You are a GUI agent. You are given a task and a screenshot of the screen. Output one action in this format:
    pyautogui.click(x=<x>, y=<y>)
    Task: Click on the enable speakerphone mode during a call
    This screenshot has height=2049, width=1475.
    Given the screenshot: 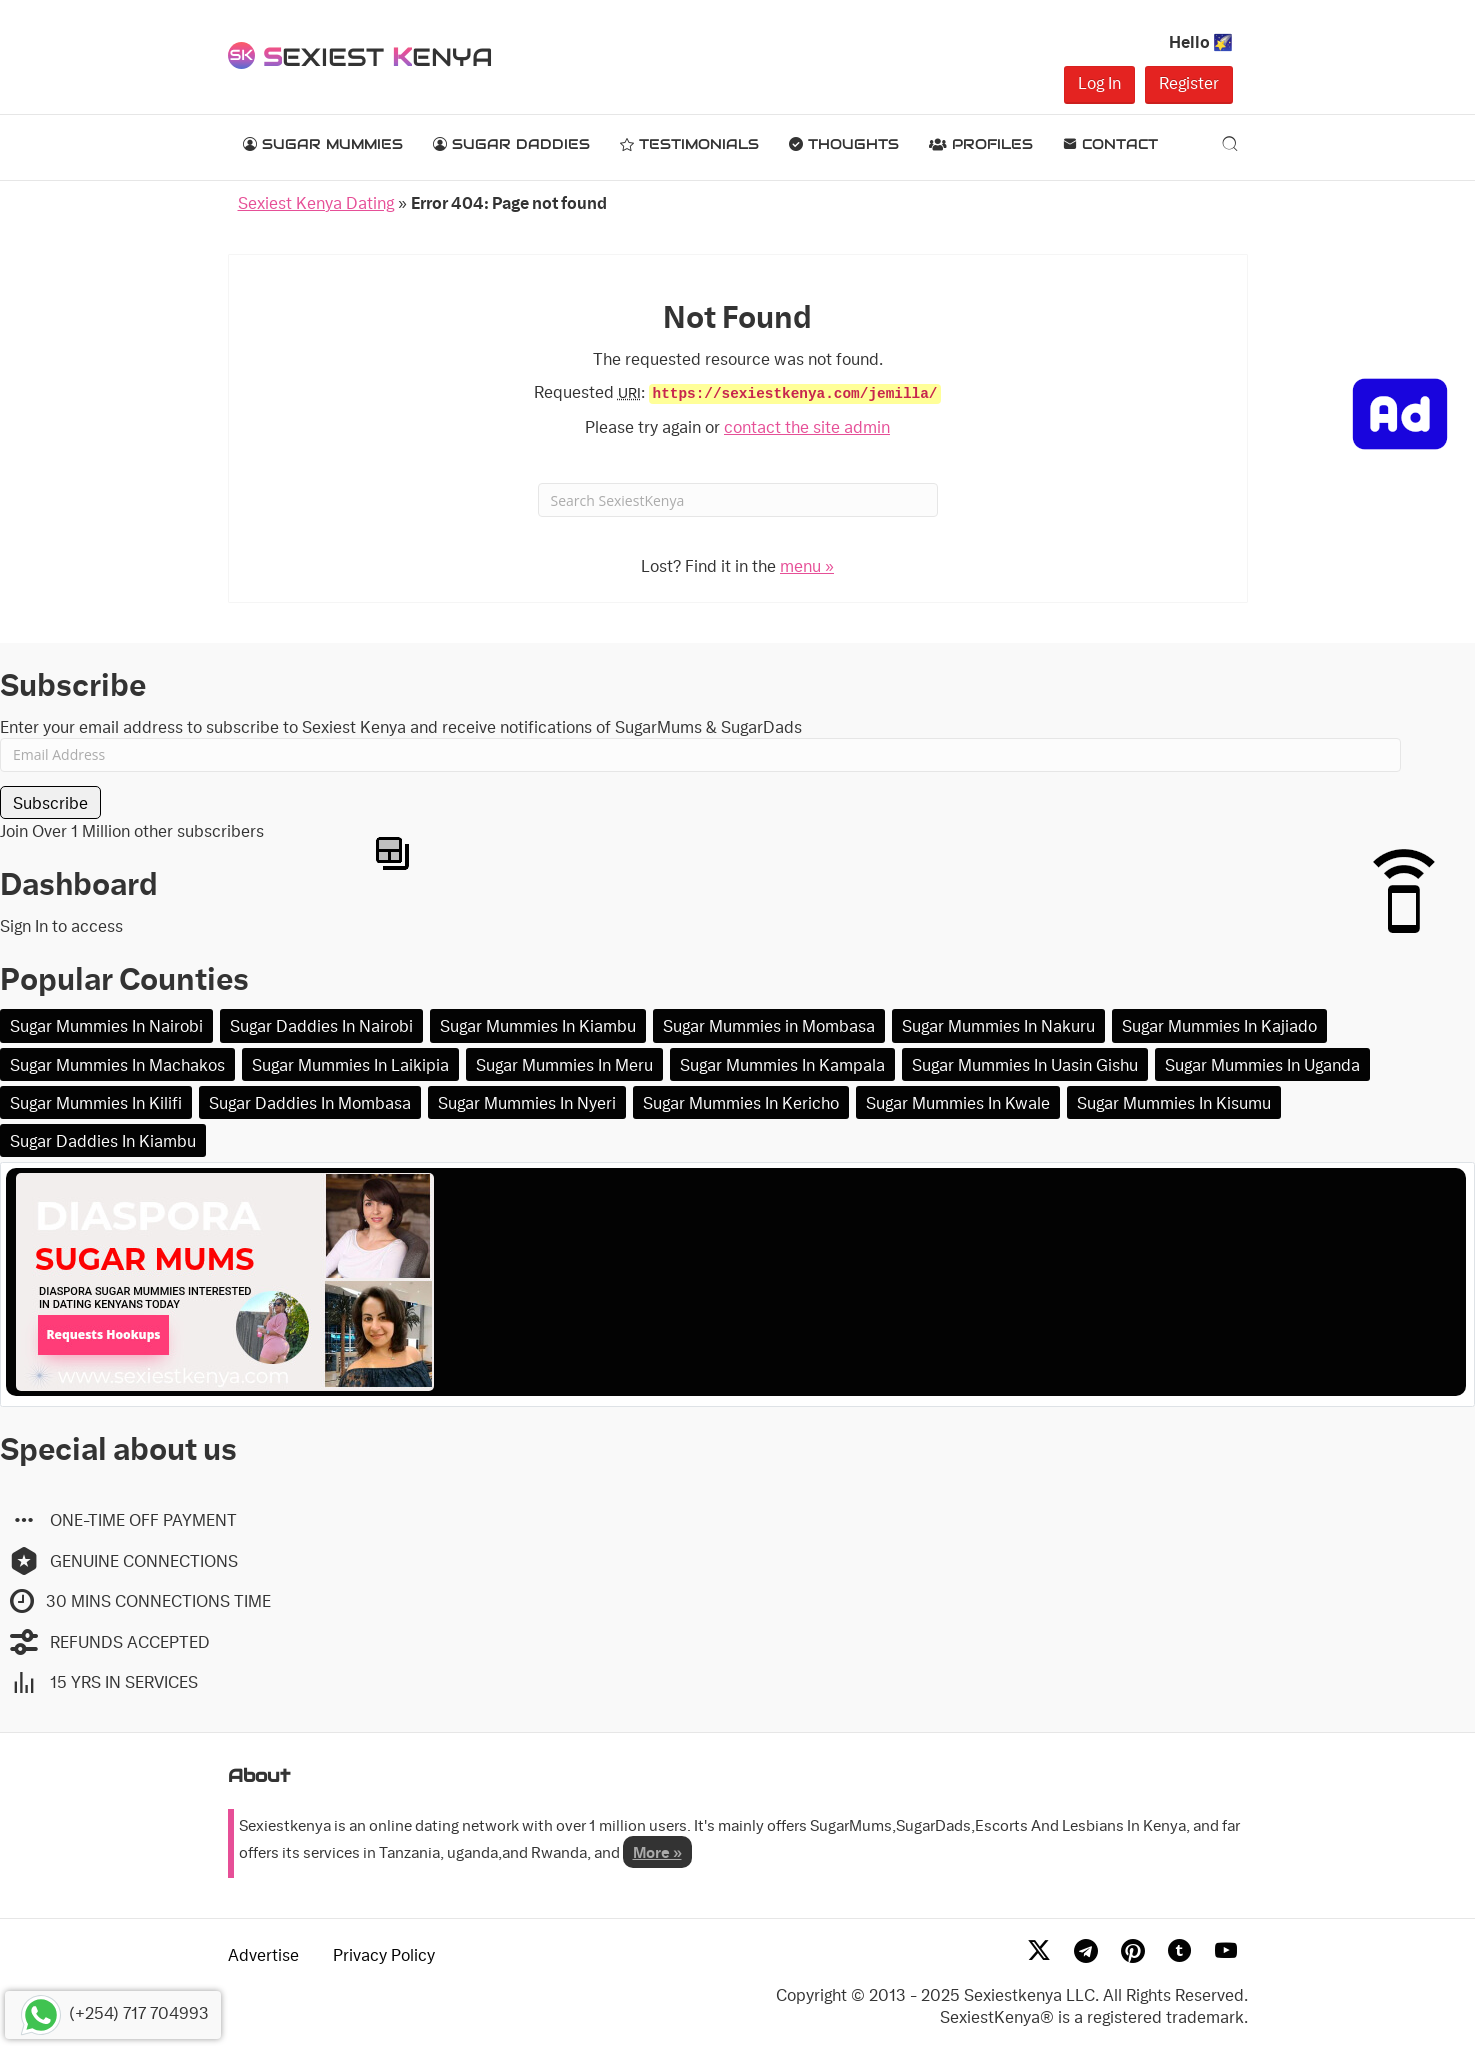 What is the action you would take?
    pyautogui.click(x=1404, y=893)
    